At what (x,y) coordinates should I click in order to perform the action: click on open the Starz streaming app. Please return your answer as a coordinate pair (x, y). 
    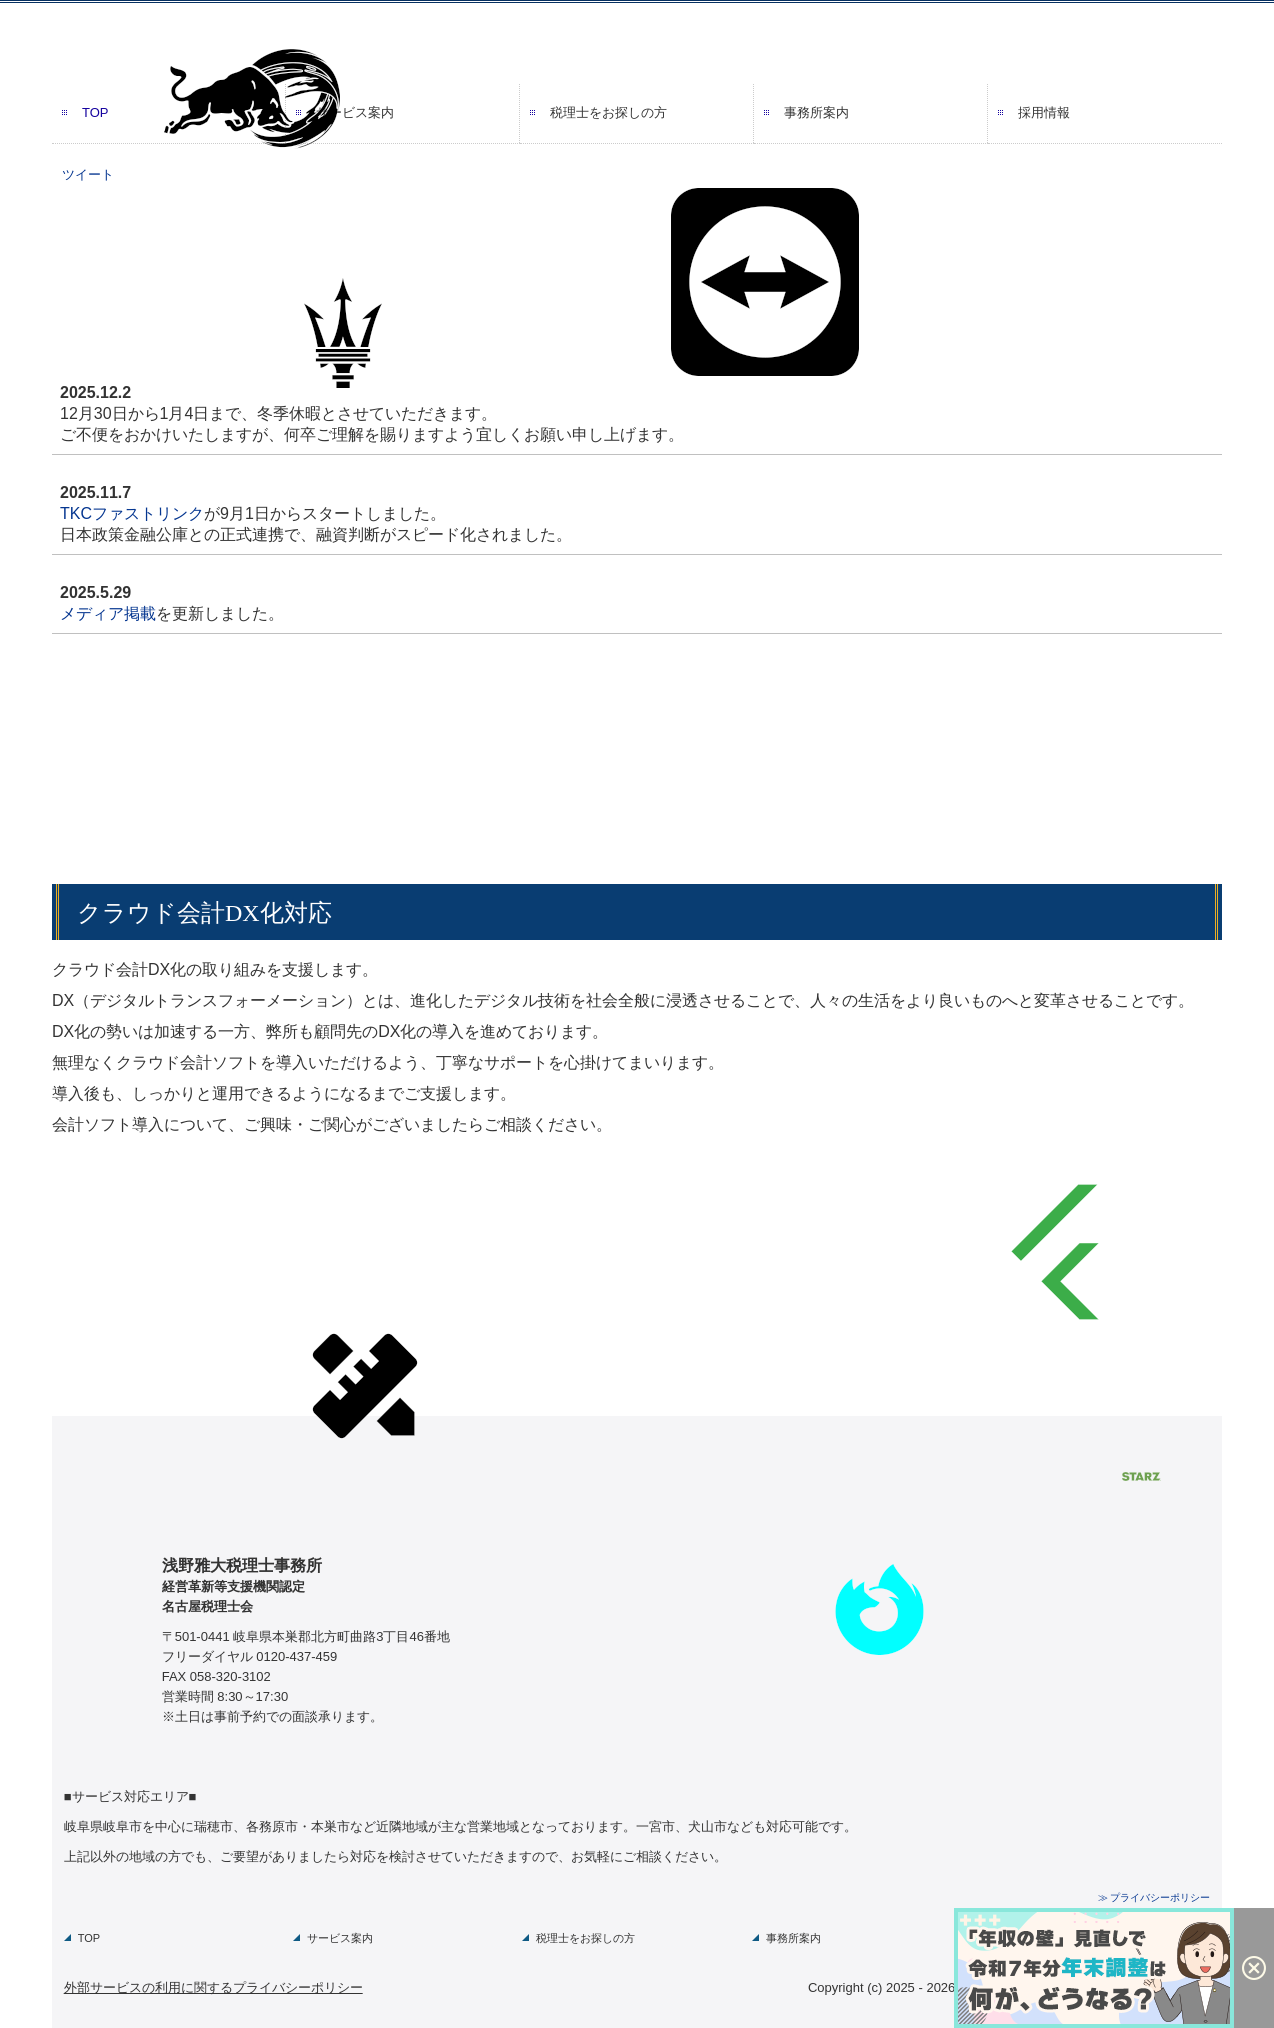
    Looking at the image, I should click on (1141, 1476).